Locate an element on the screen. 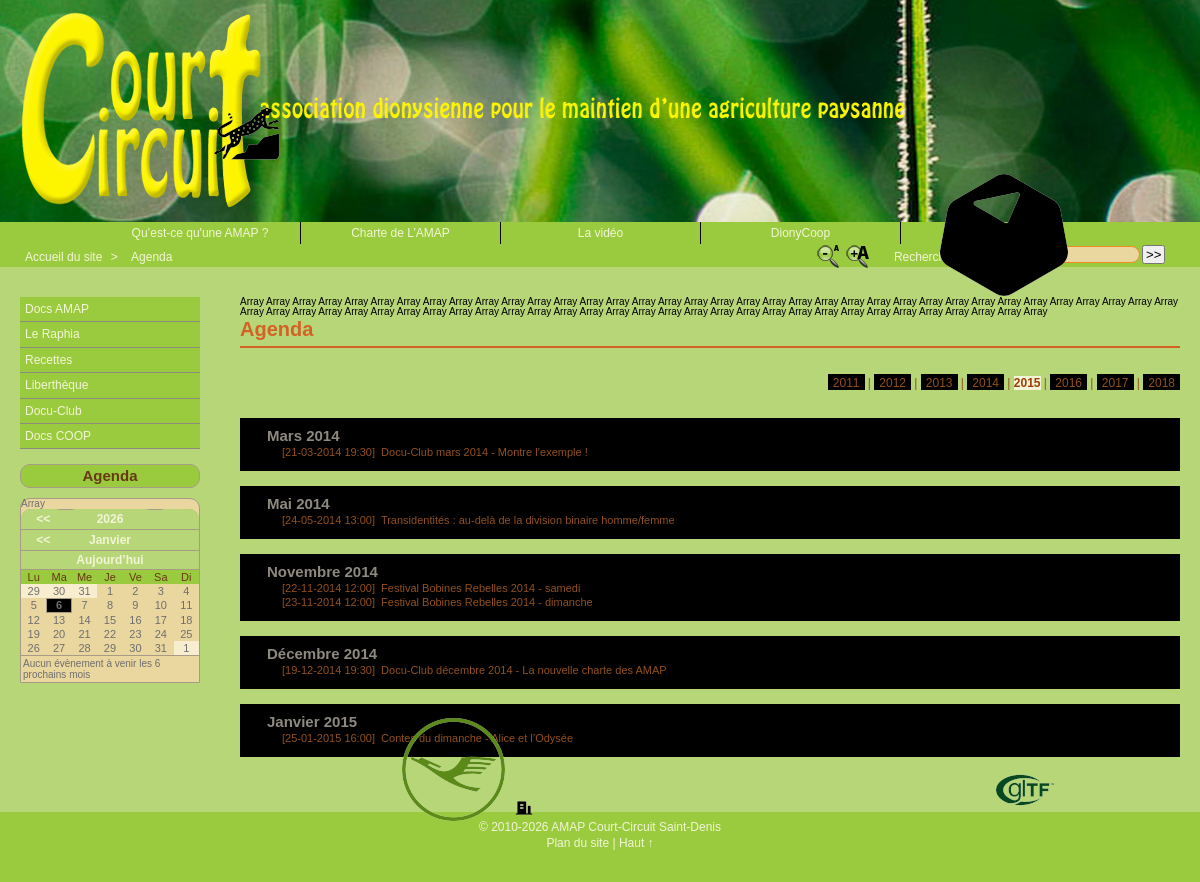 This screenshot has height=882, width=1200. navigate to RocksDB documentation or resources is located at coordinates (246, 133).